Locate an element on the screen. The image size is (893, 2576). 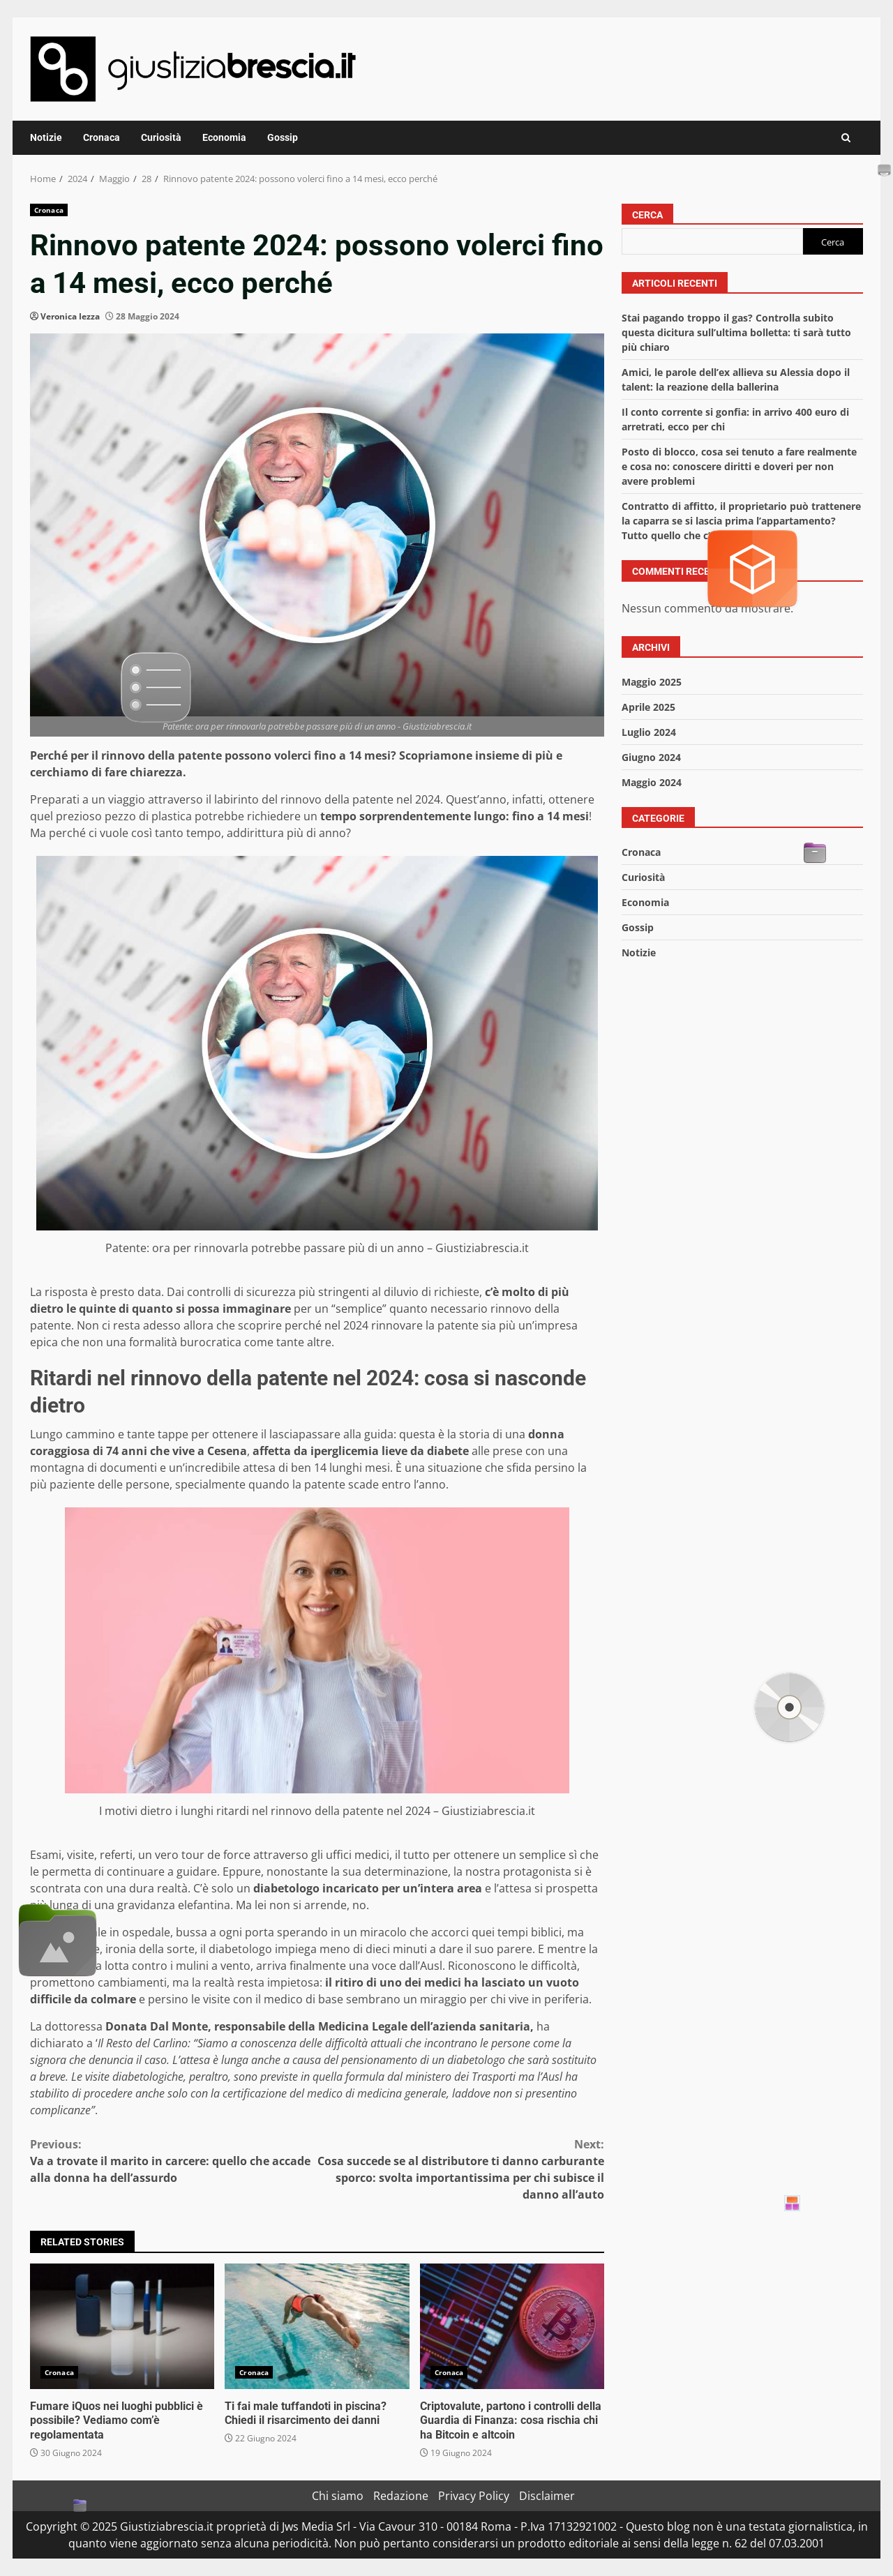
drop files here to add to folder is located at coordinates (80, 2505).